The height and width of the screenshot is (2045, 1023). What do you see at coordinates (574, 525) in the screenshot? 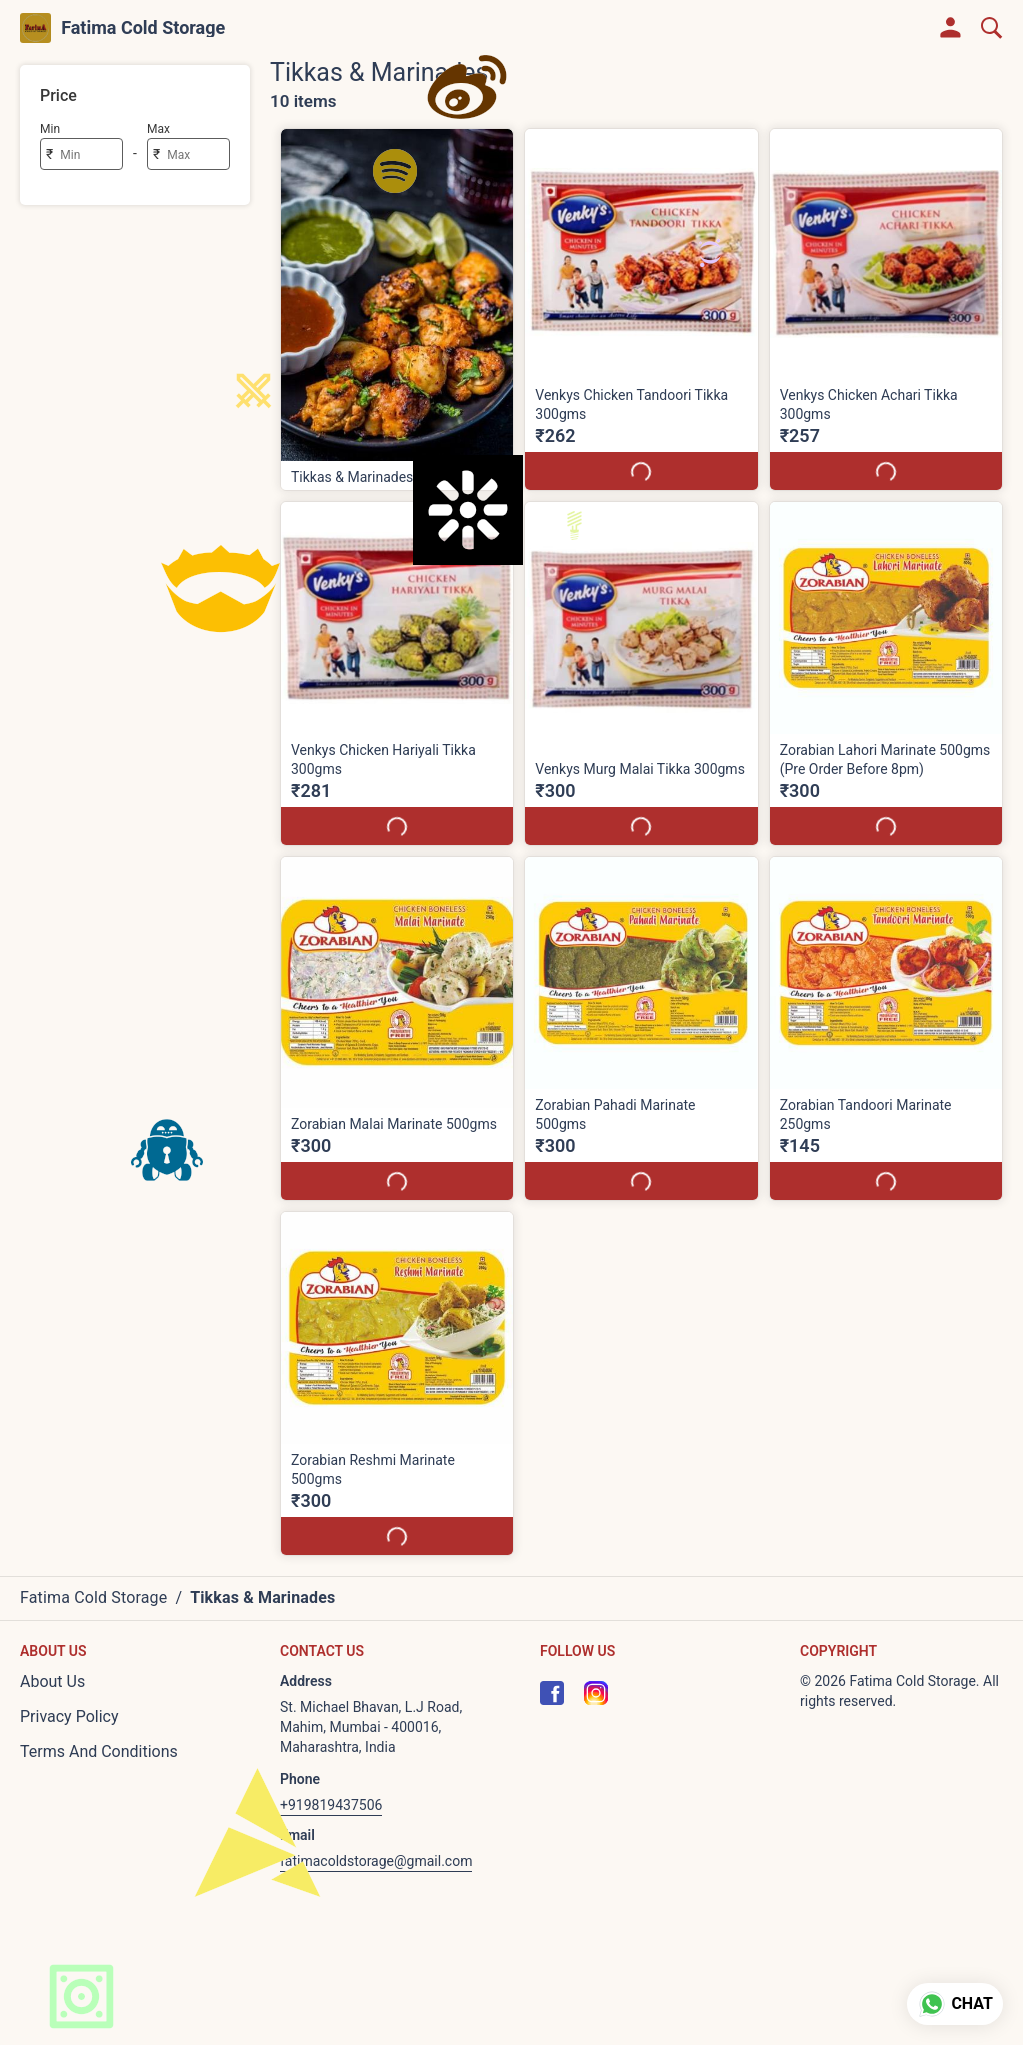
I see `lumen technologies company logo` at bounding box center [574, 525].